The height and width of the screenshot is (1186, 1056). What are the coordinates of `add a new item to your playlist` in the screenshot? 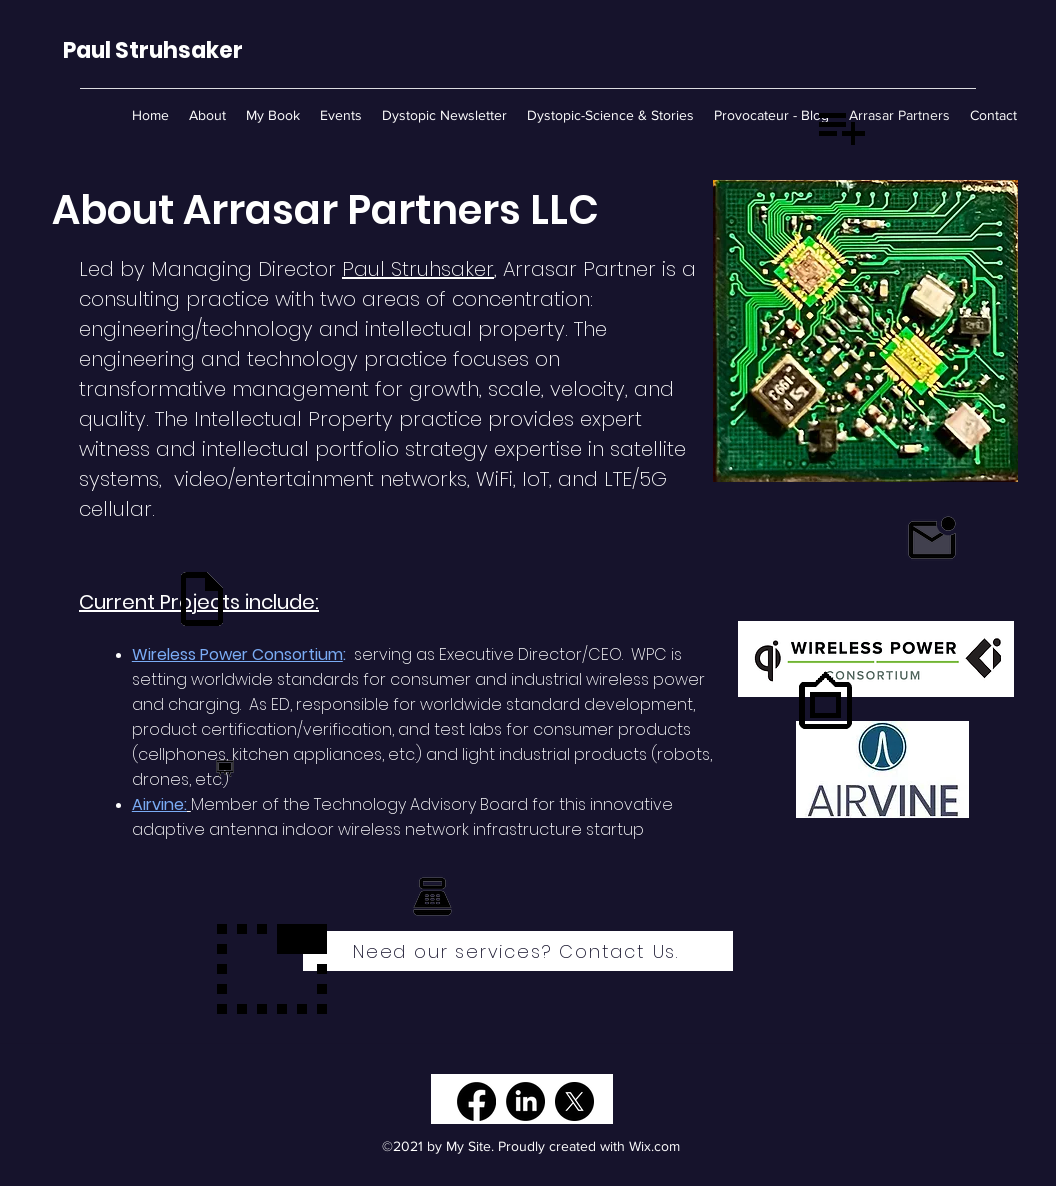 It's located at (842, 127).